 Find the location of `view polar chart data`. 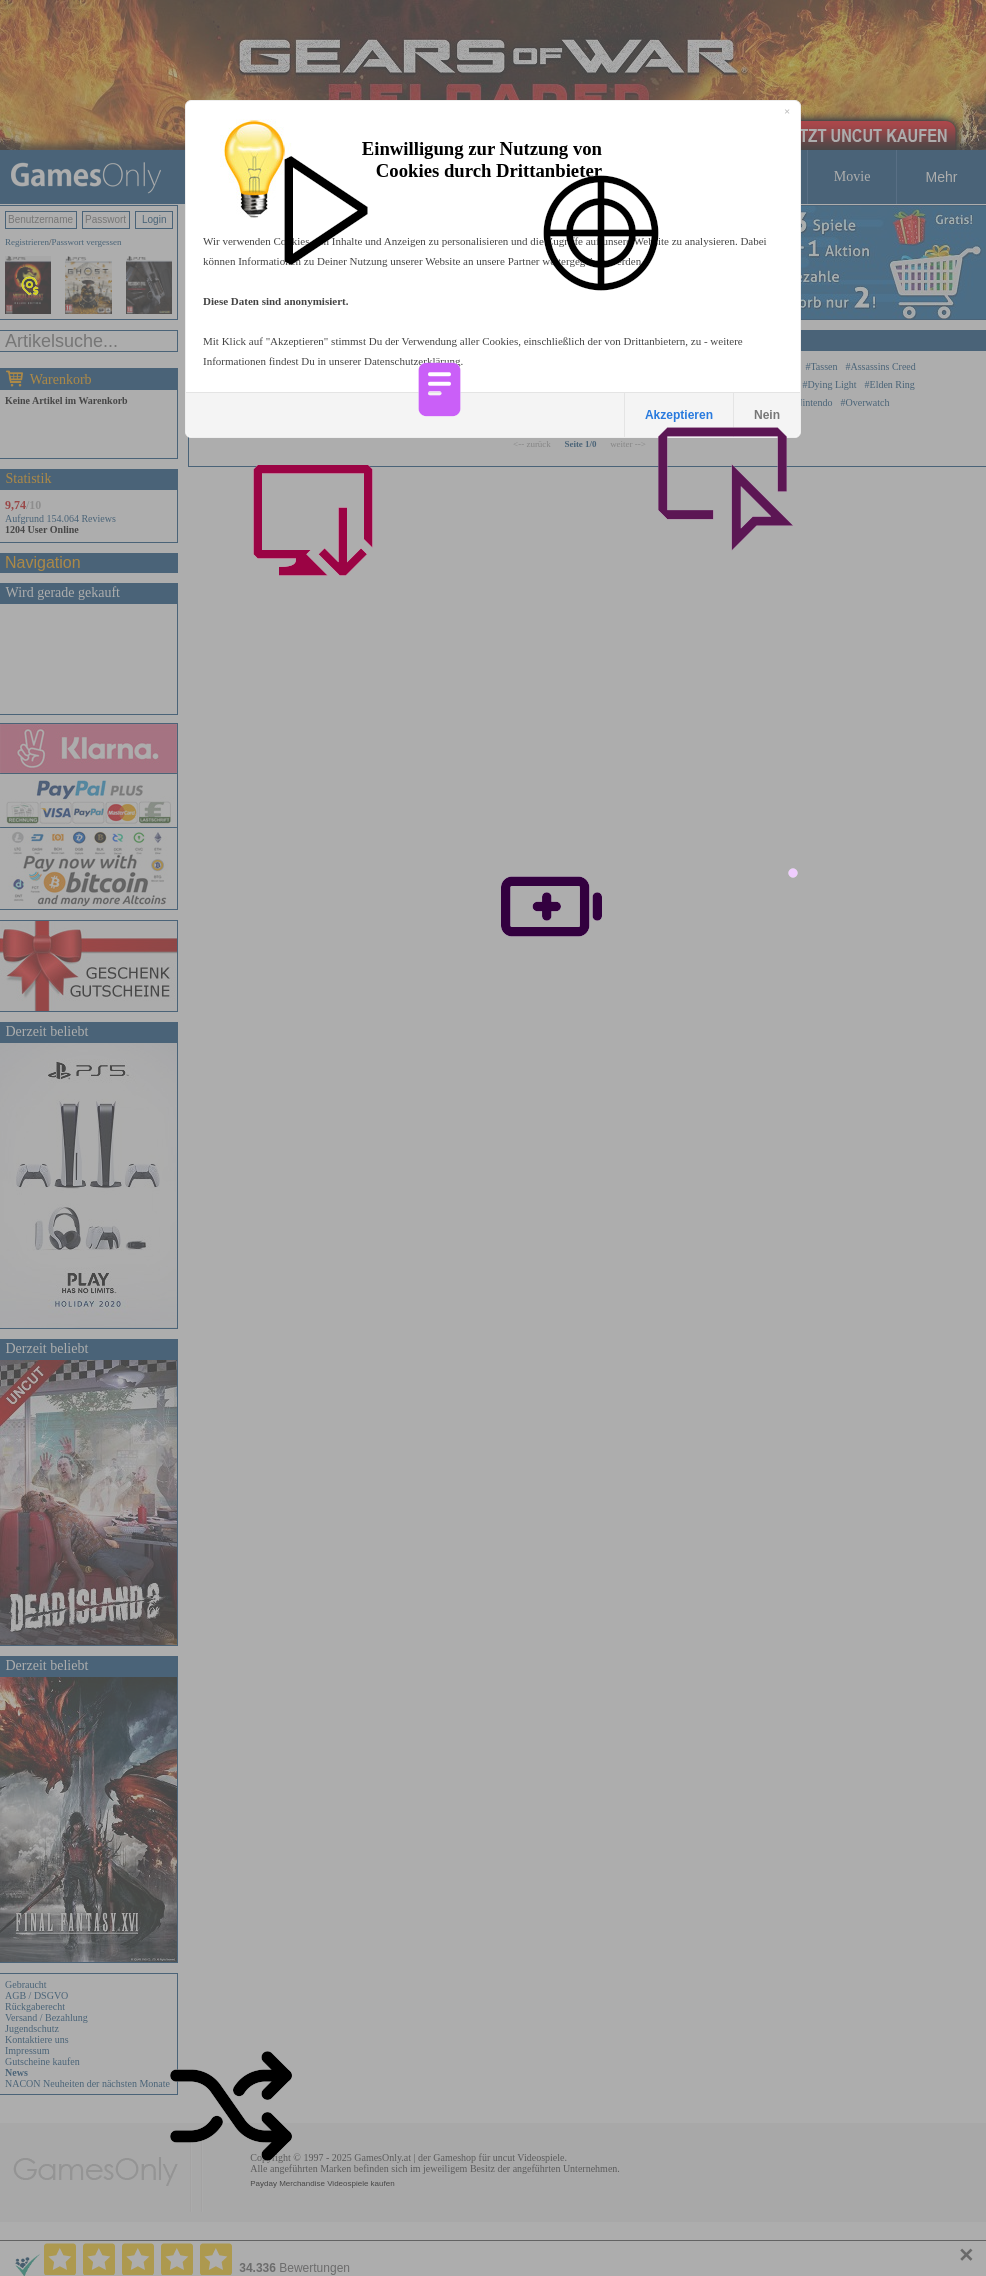

view polar chart data is located at coordinates (601, 233).